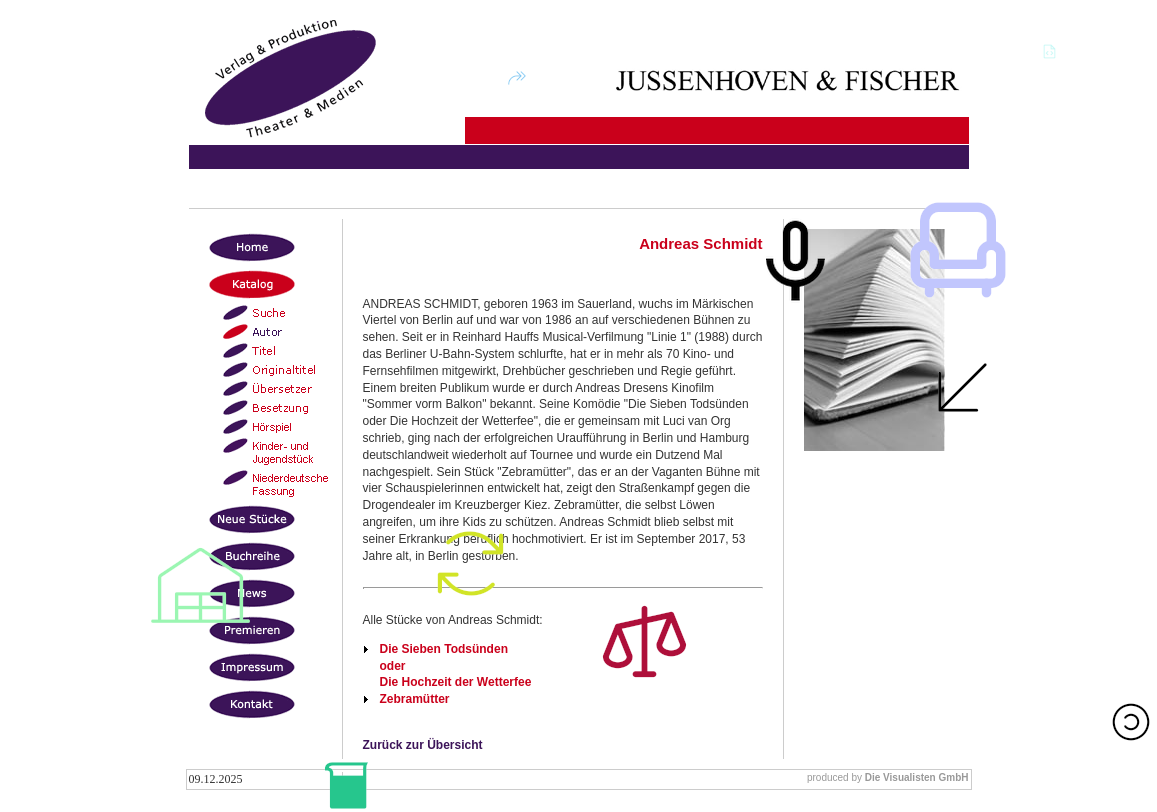 This screenshot has width=1157, height=812. What do you see at coordinates (517, 78) in the screenshot?
I see `forward or share content to another destination` at bounding box center [517, 78].